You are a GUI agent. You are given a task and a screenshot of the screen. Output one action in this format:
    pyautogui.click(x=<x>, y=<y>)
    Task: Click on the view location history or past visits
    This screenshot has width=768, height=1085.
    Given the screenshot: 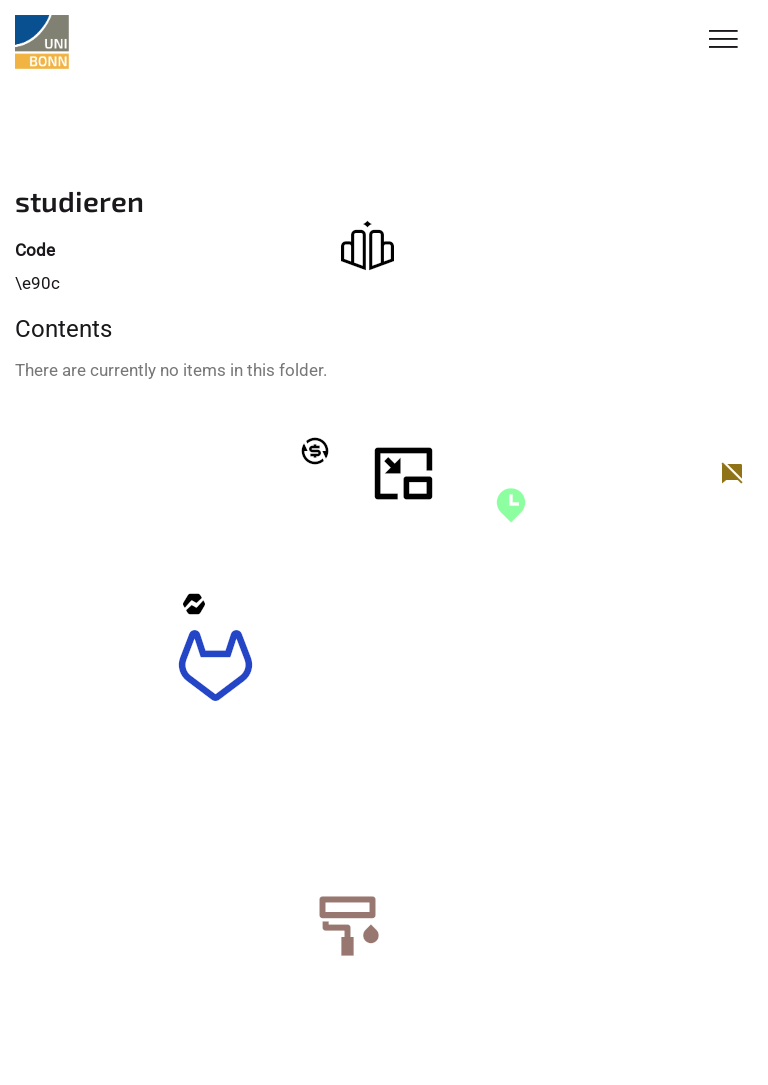 What is the action you would take?
    pyautogui.click(x=511, y=504)
    